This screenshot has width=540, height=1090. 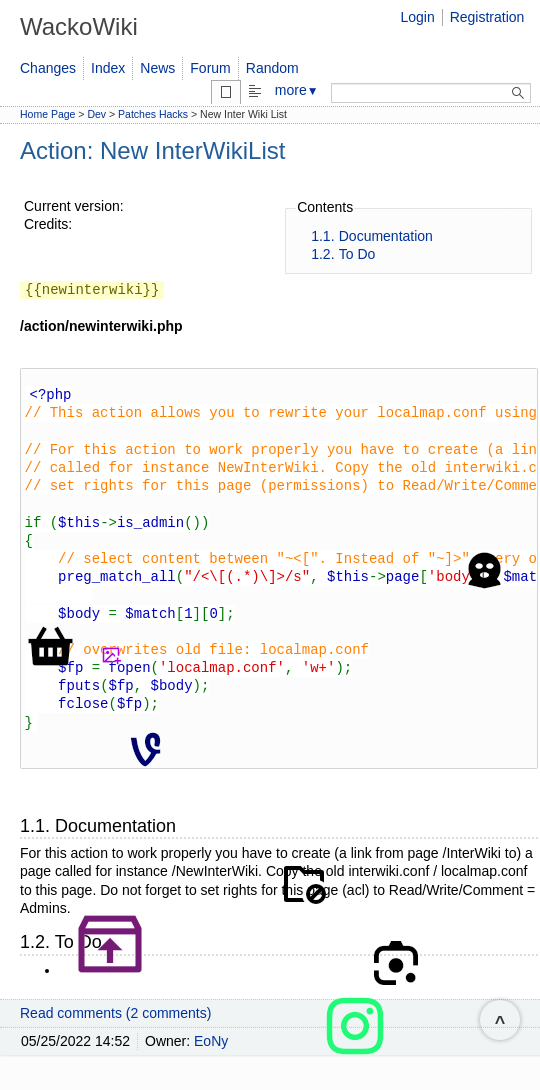 I want to click on add a new image or photo, so click(x=111, y=655).